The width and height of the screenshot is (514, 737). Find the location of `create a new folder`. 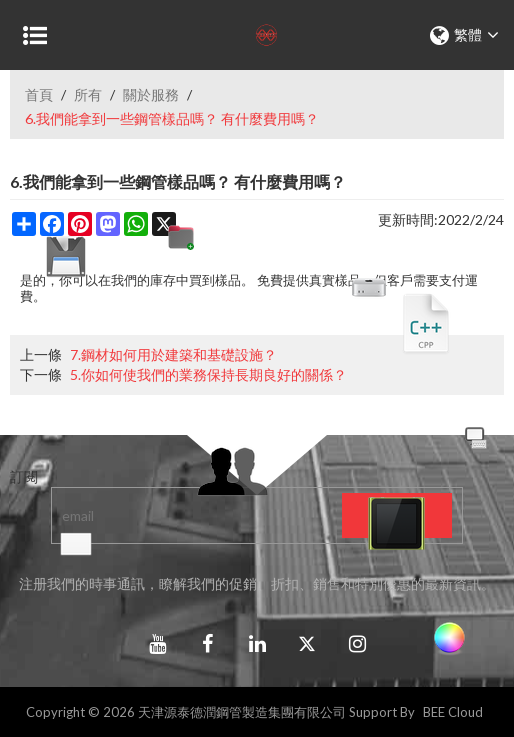

create a new folder is located at coordinates (181, 237).